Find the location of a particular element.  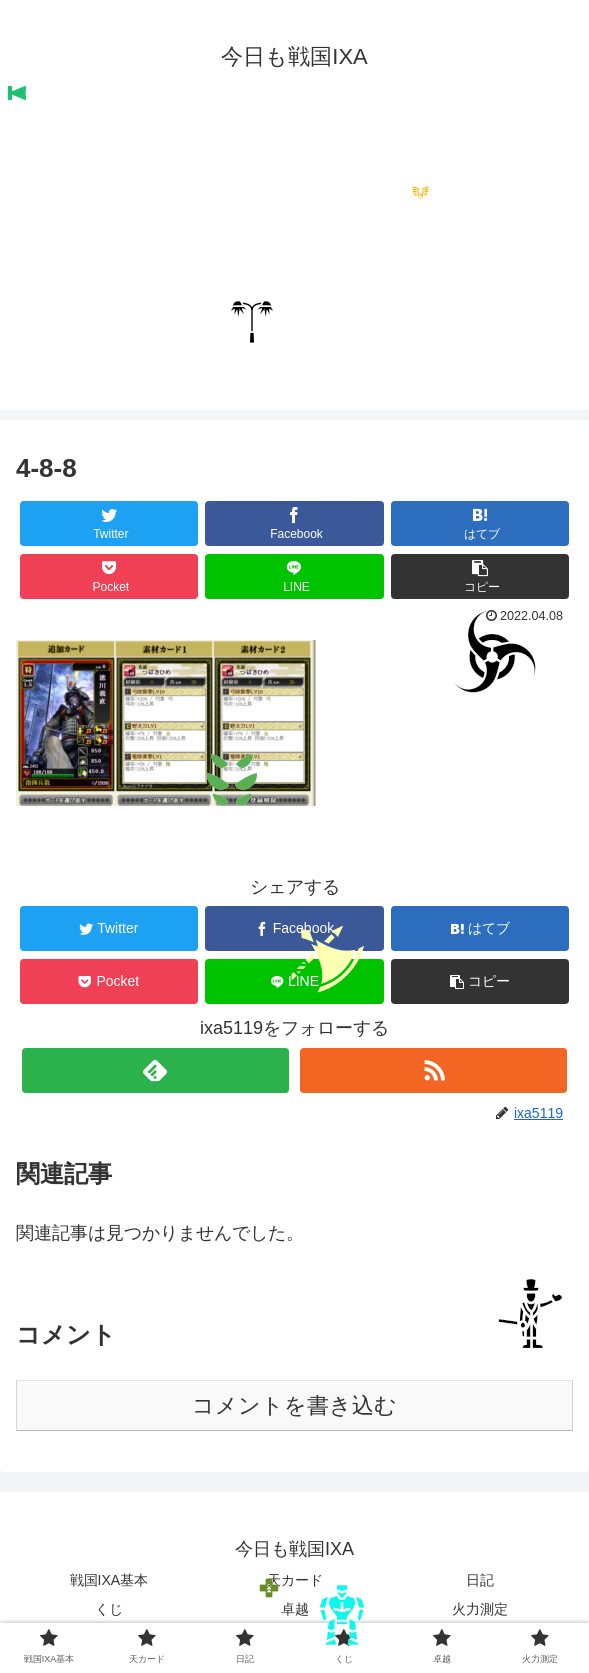

circus or entertainment category is located at coordinates (531, 1313).